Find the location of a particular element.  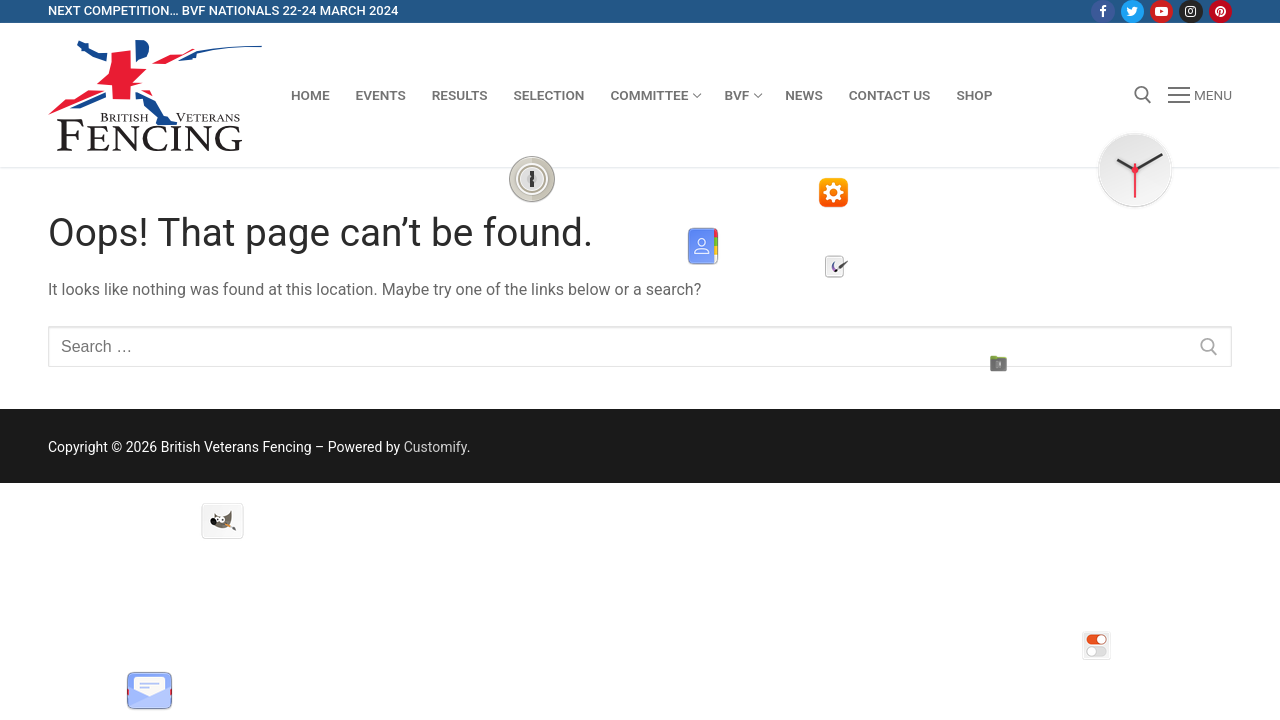

a compressed GIMP image file (.xcf.gz or .xcf.bz2) is located at coordinates (222, 519).